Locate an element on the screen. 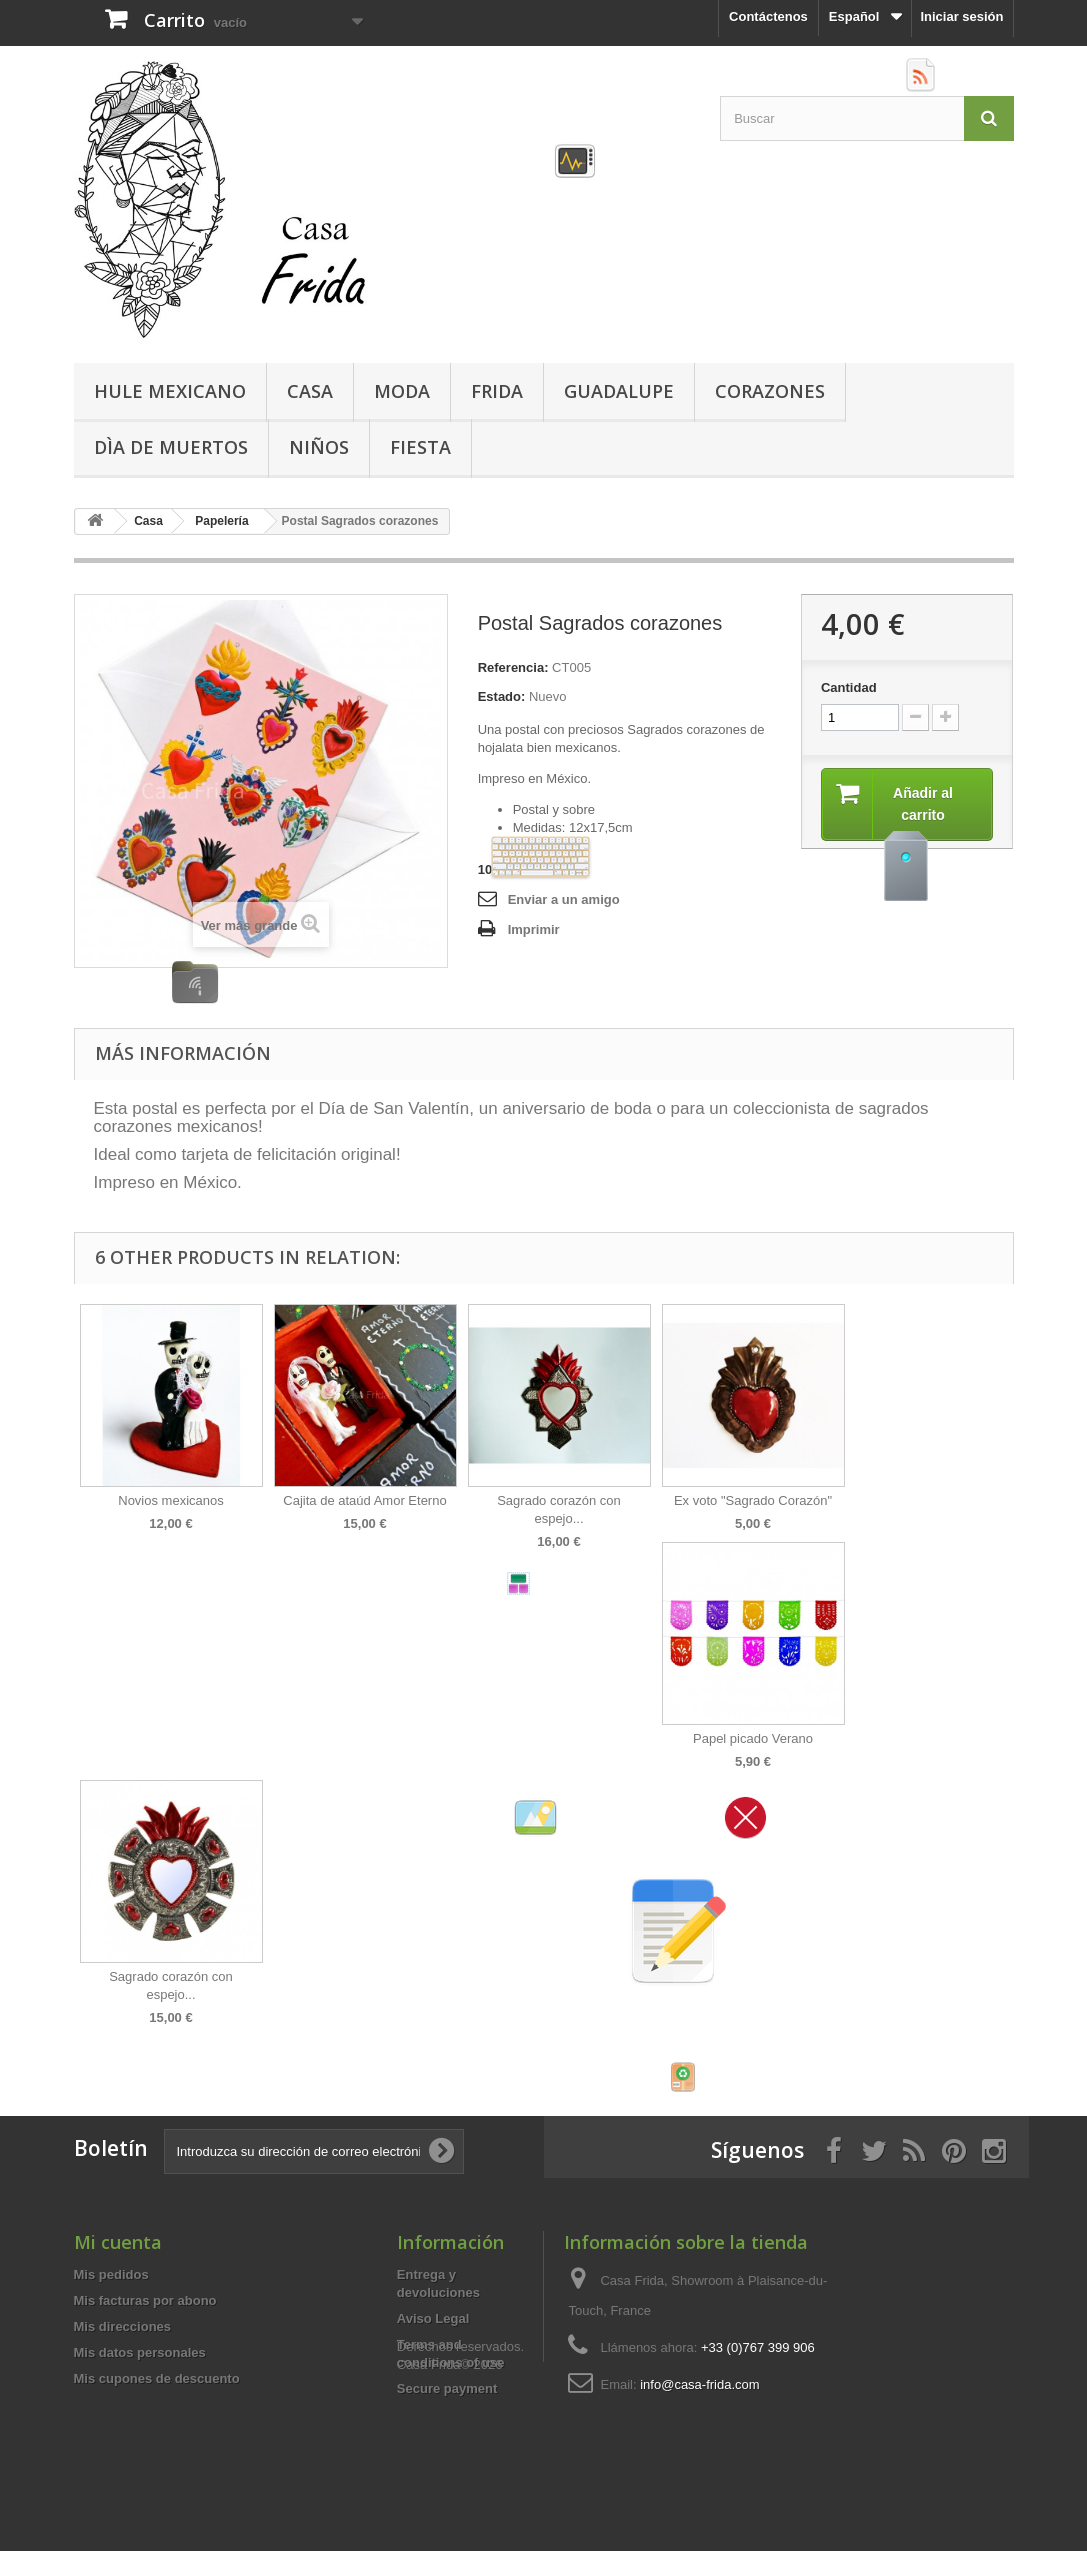  open photo management app is located at coordinates (535, 1817).